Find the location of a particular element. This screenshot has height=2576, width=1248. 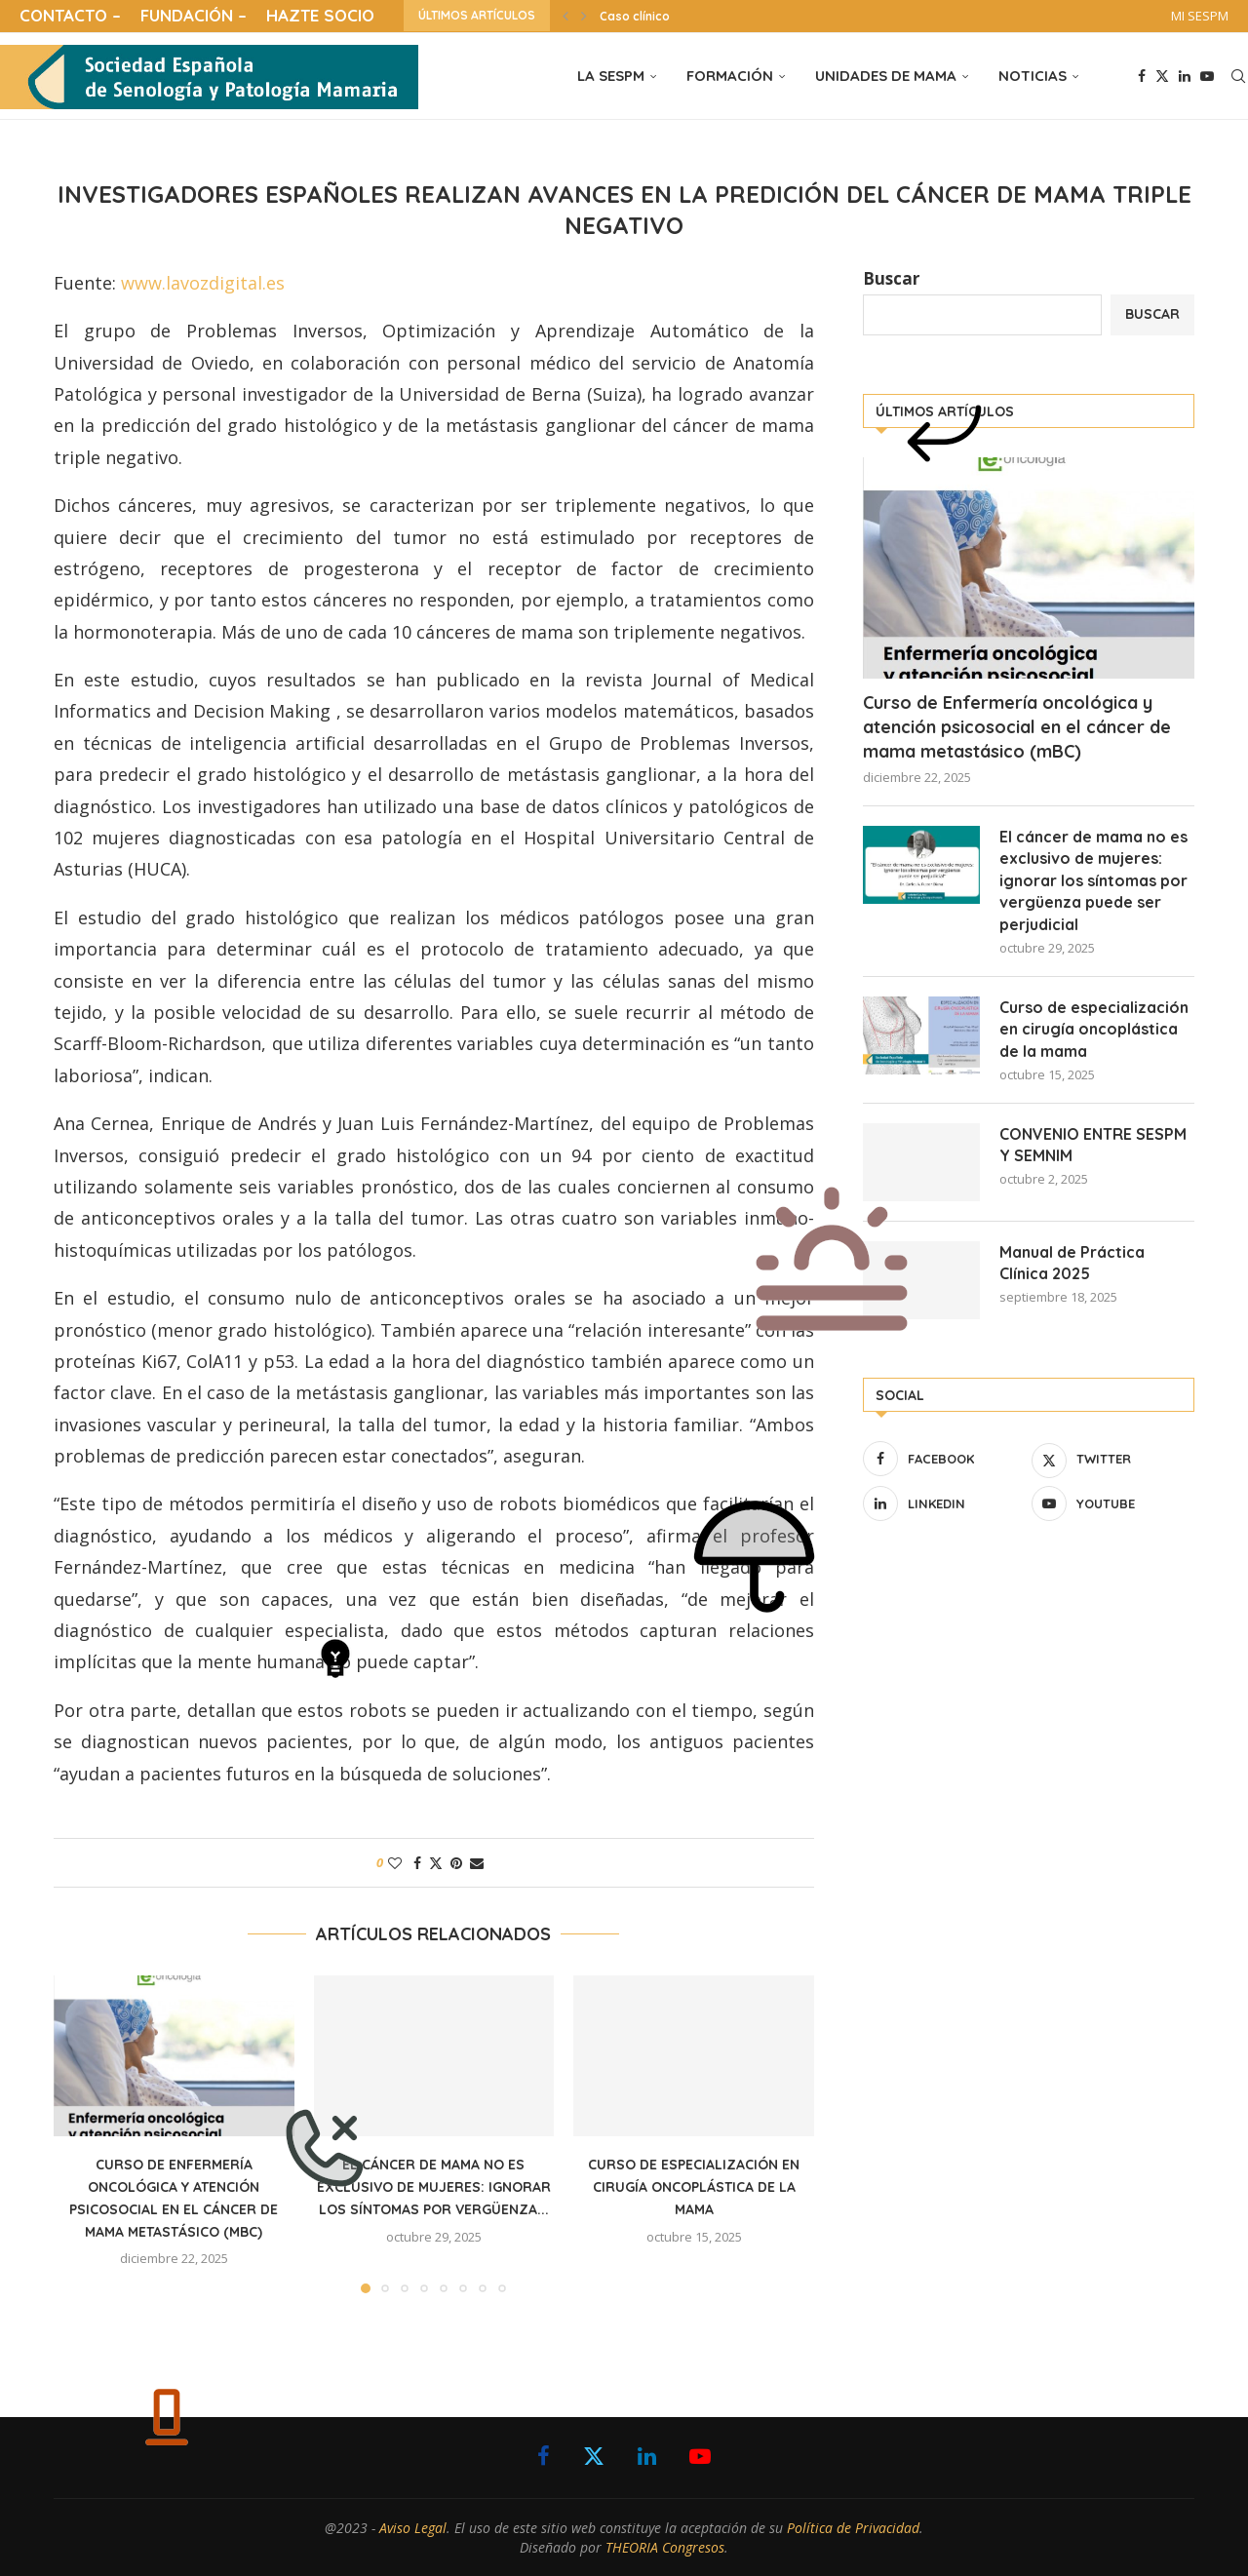

end or decline a phone call is located at coordinates (326, 2146).